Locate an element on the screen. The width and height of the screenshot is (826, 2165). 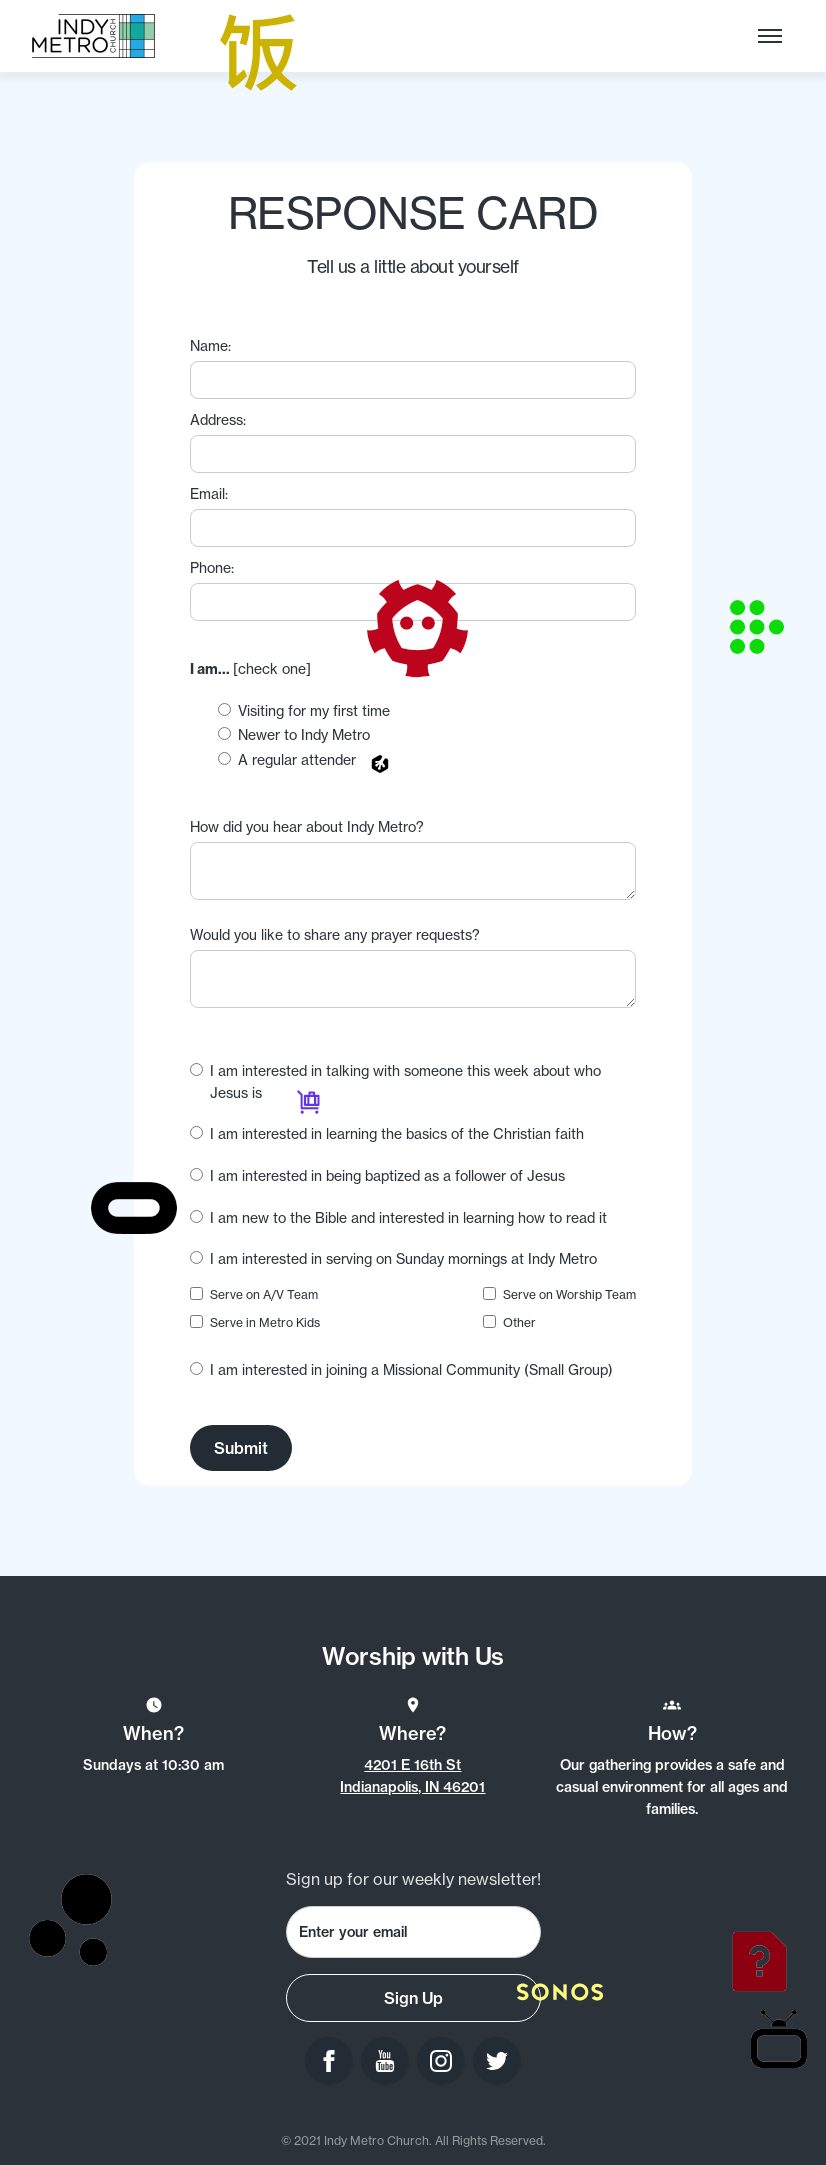
open the mubi streaming app is located at coordinates (757, 627).